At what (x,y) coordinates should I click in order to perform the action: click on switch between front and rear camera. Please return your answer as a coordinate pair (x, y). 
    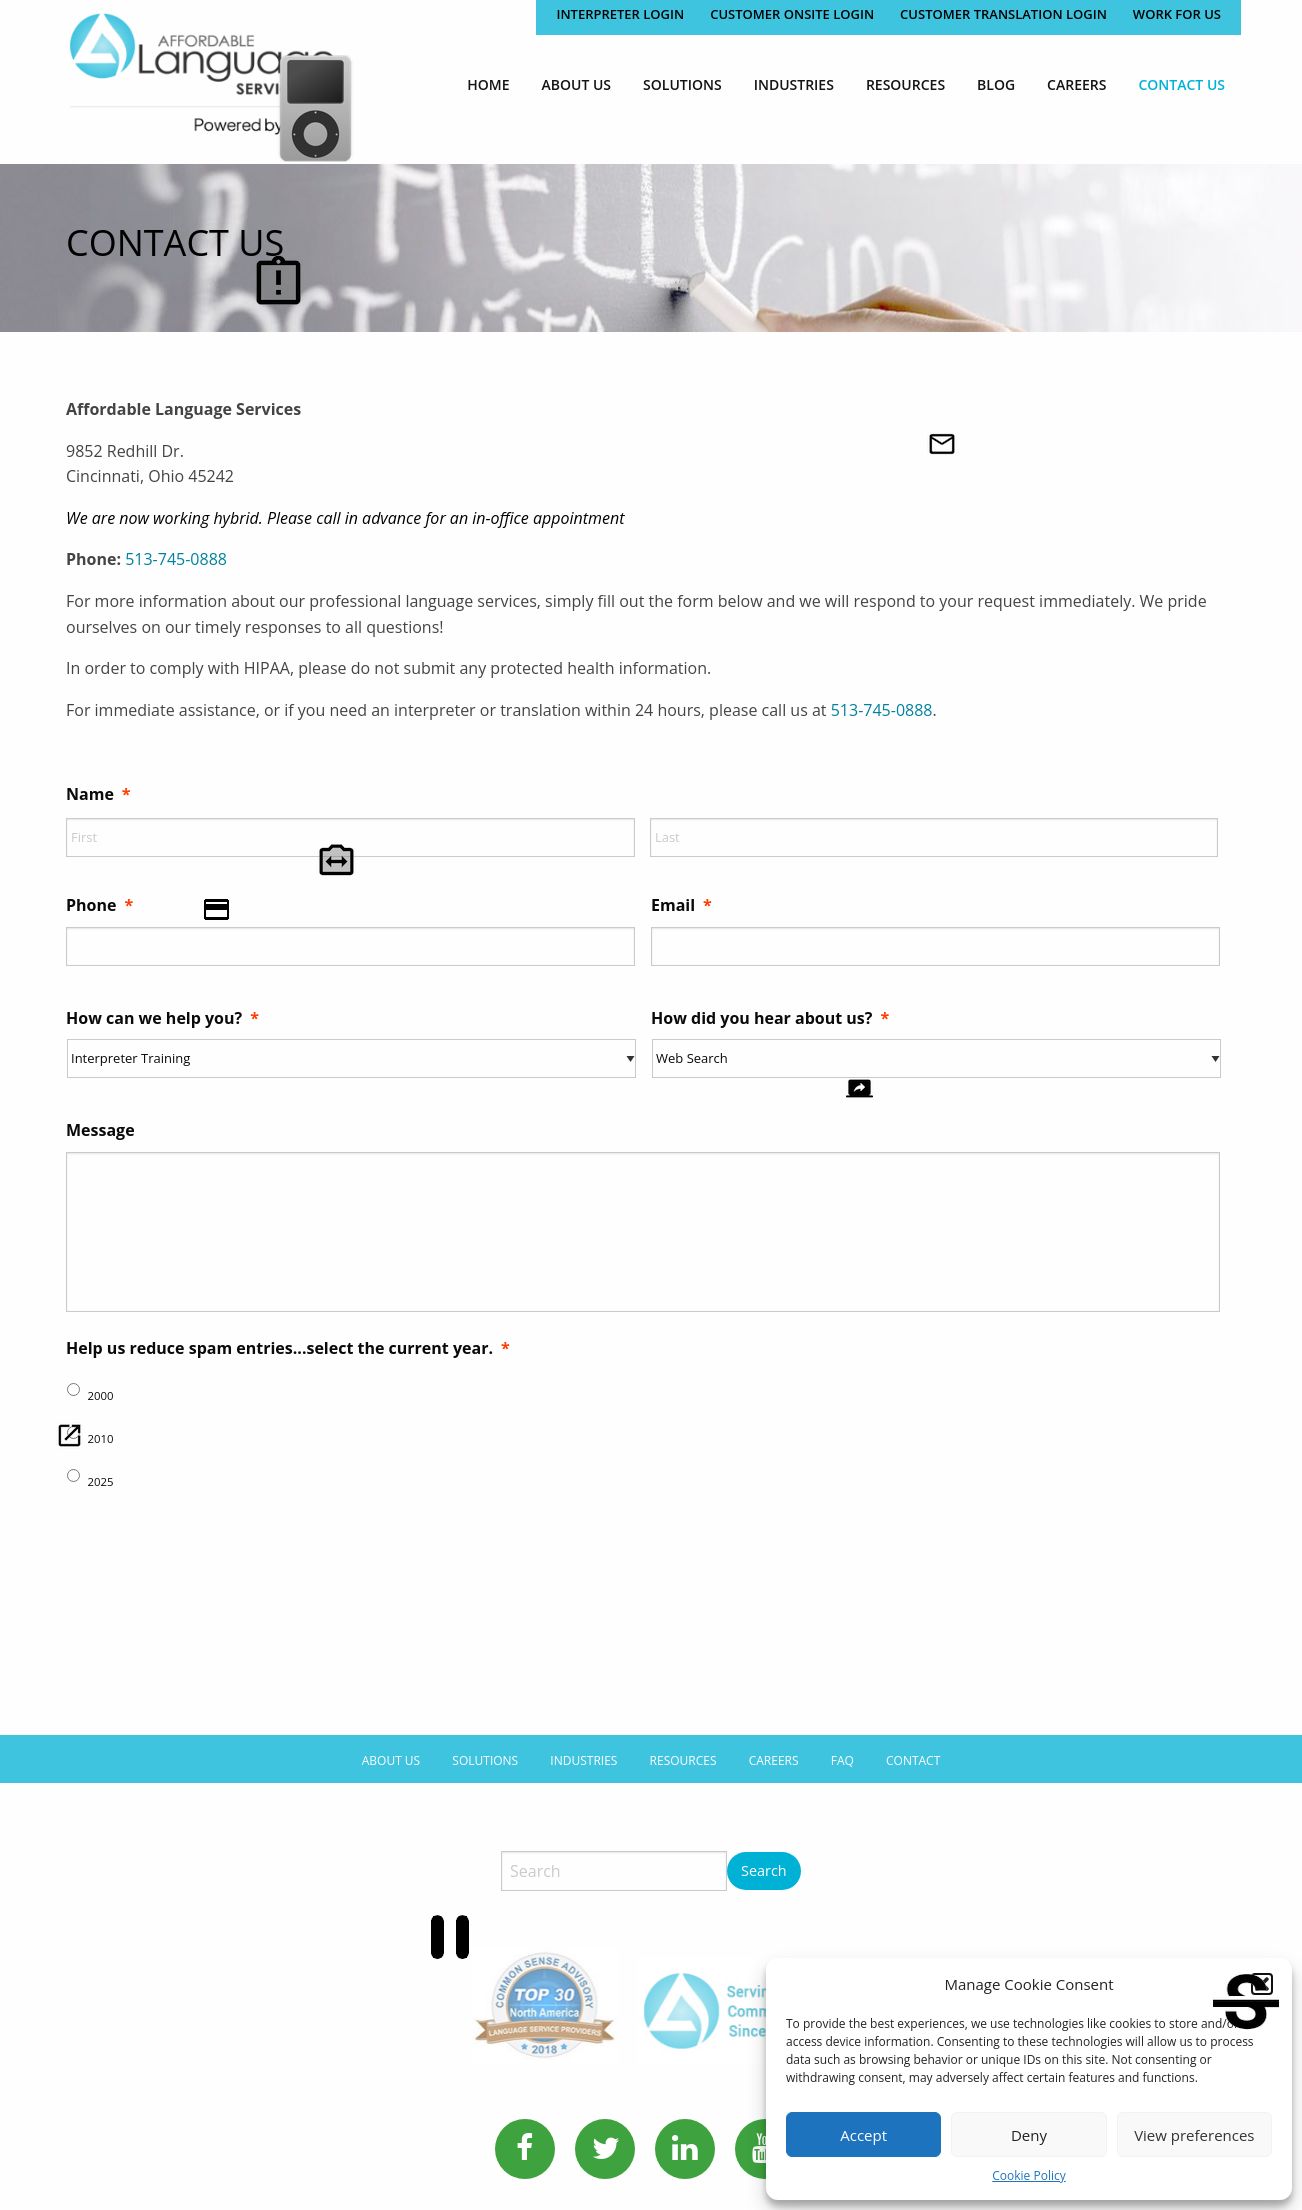
    Looking at the image, I should click on (336, 861).